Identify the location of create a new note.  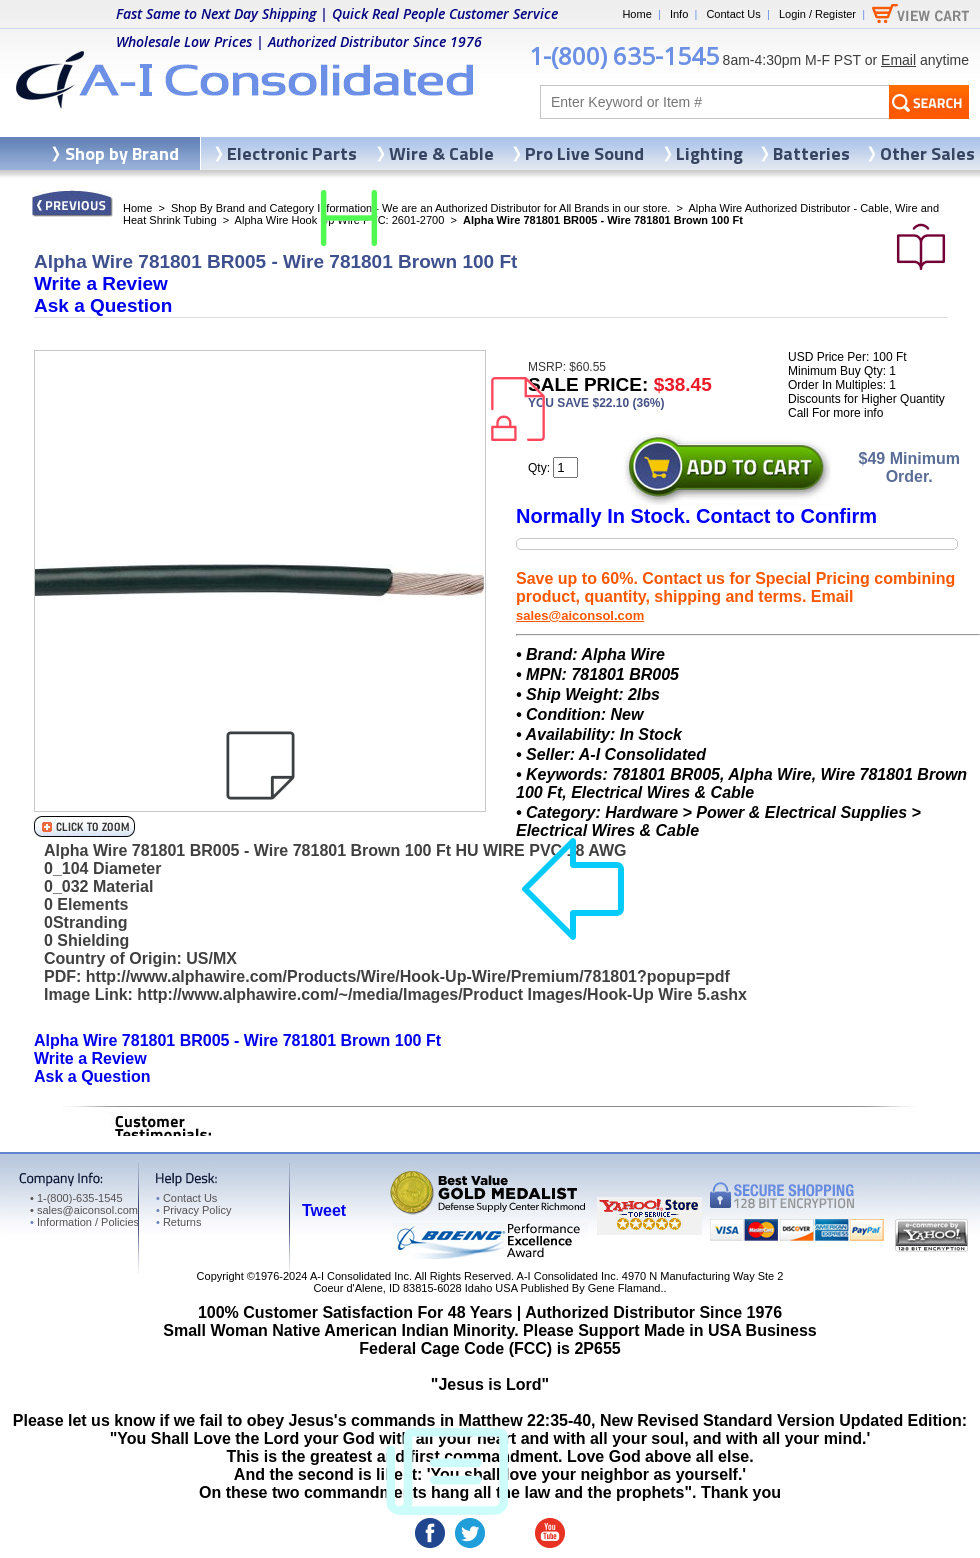
(260, 765).